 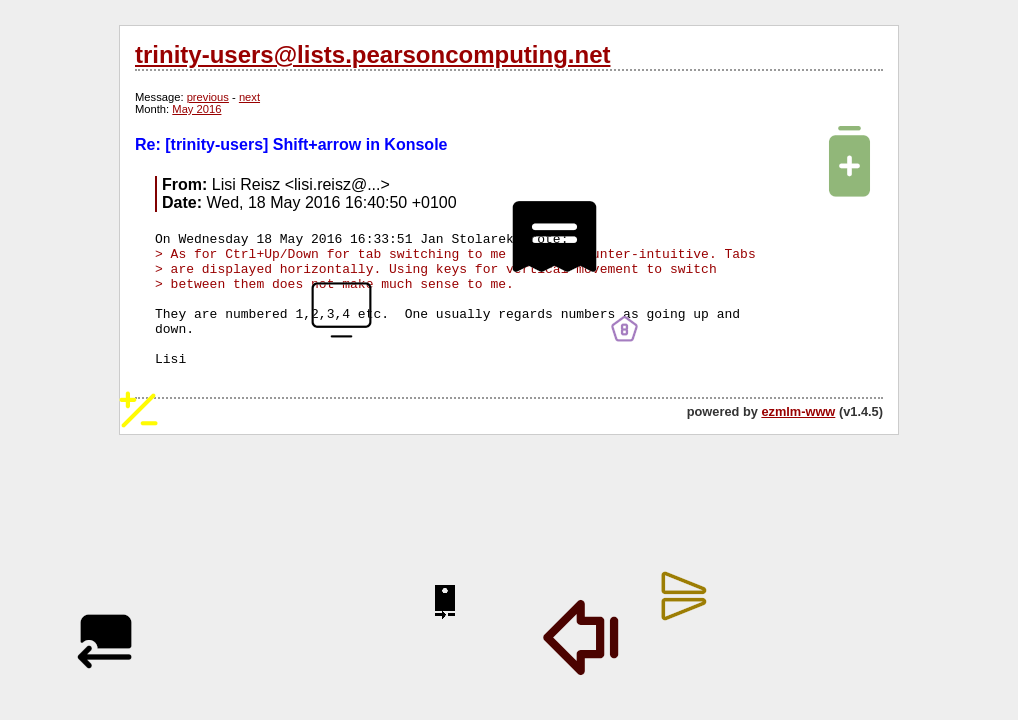 What do you see at coordinates (106, 640) in the screenshot?
I see `auto-fit content to the left edge` at bounding box center [106, 640].